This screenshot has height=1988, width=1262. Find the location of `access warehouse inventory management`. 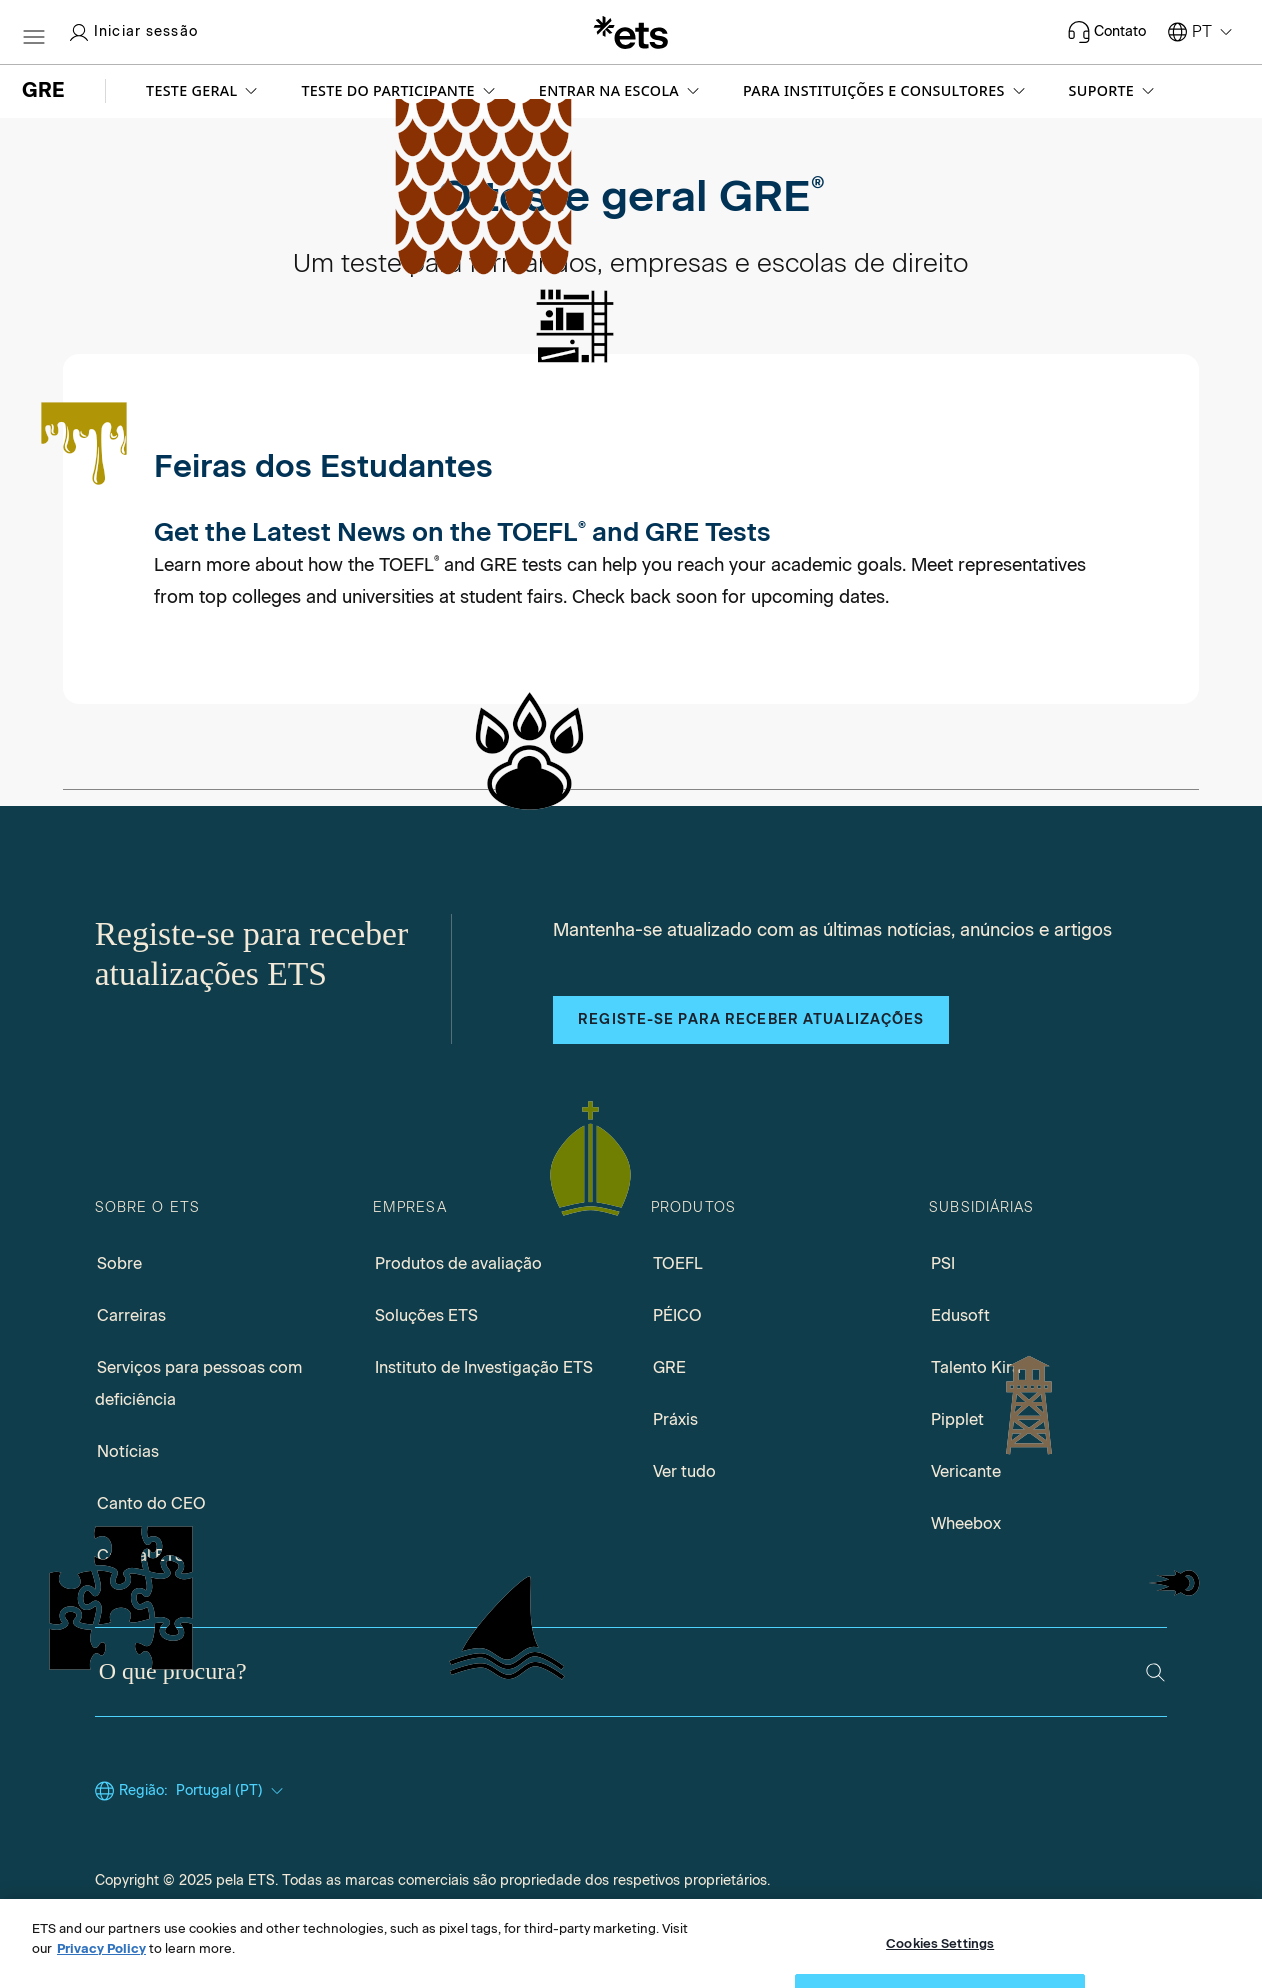

access warehouse inventory management is located at coordinates (575, 324).